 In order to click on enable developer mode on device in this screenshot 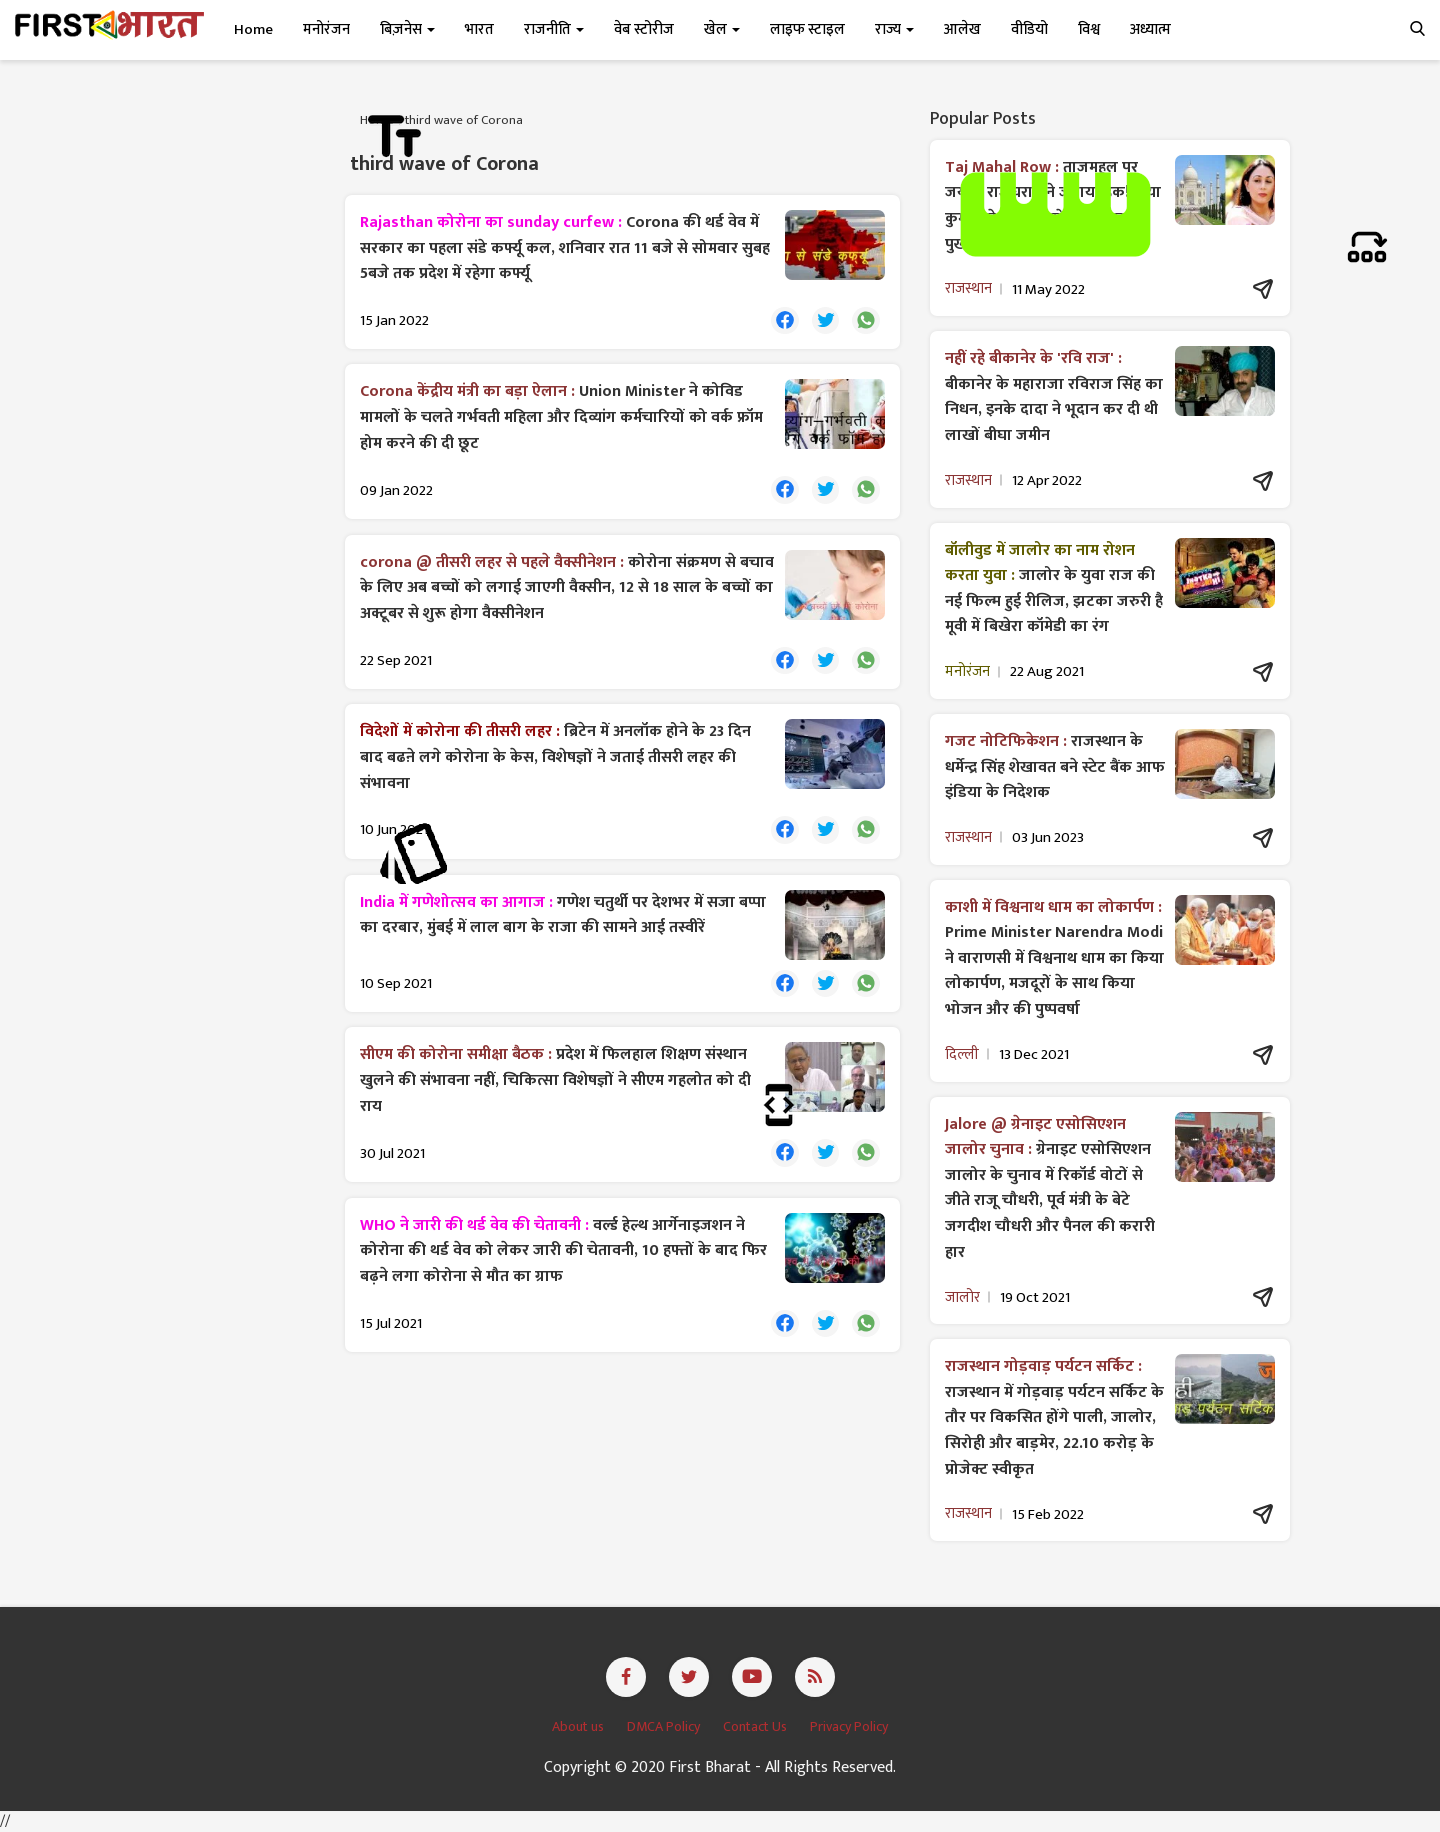, I will do `click(779, 1105)`.